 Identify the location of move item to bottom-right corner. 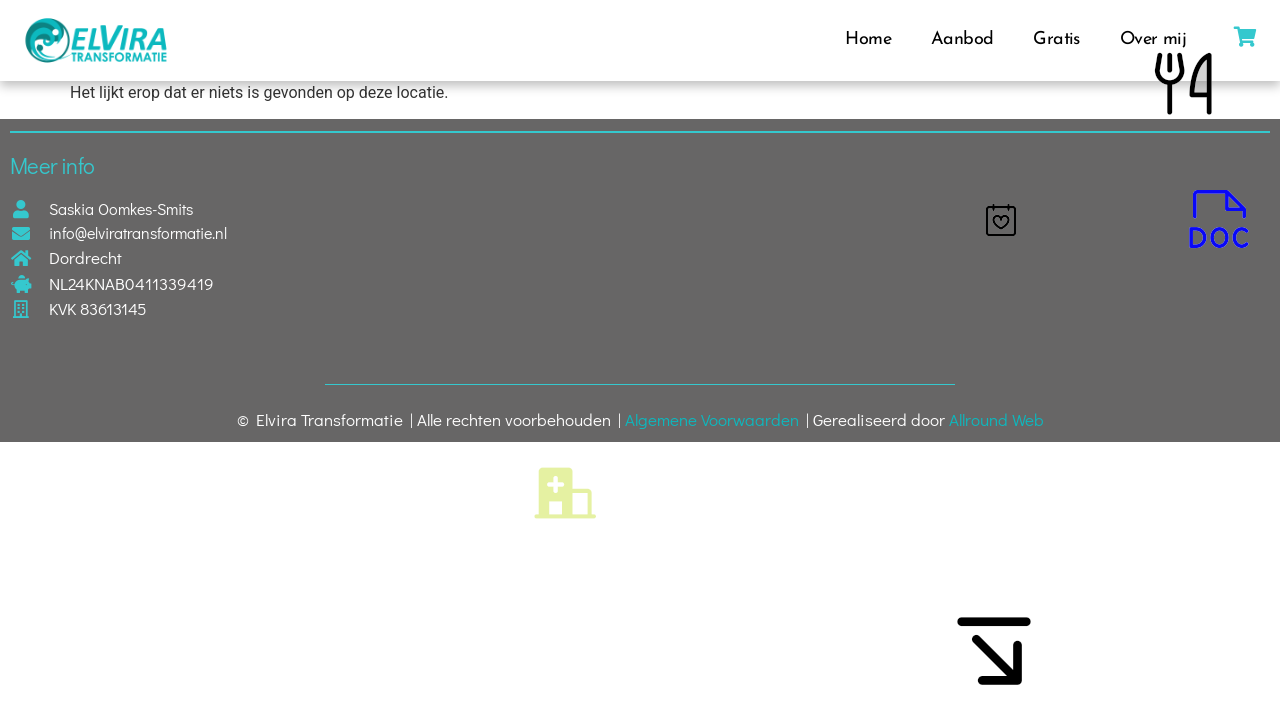
(994, 654).